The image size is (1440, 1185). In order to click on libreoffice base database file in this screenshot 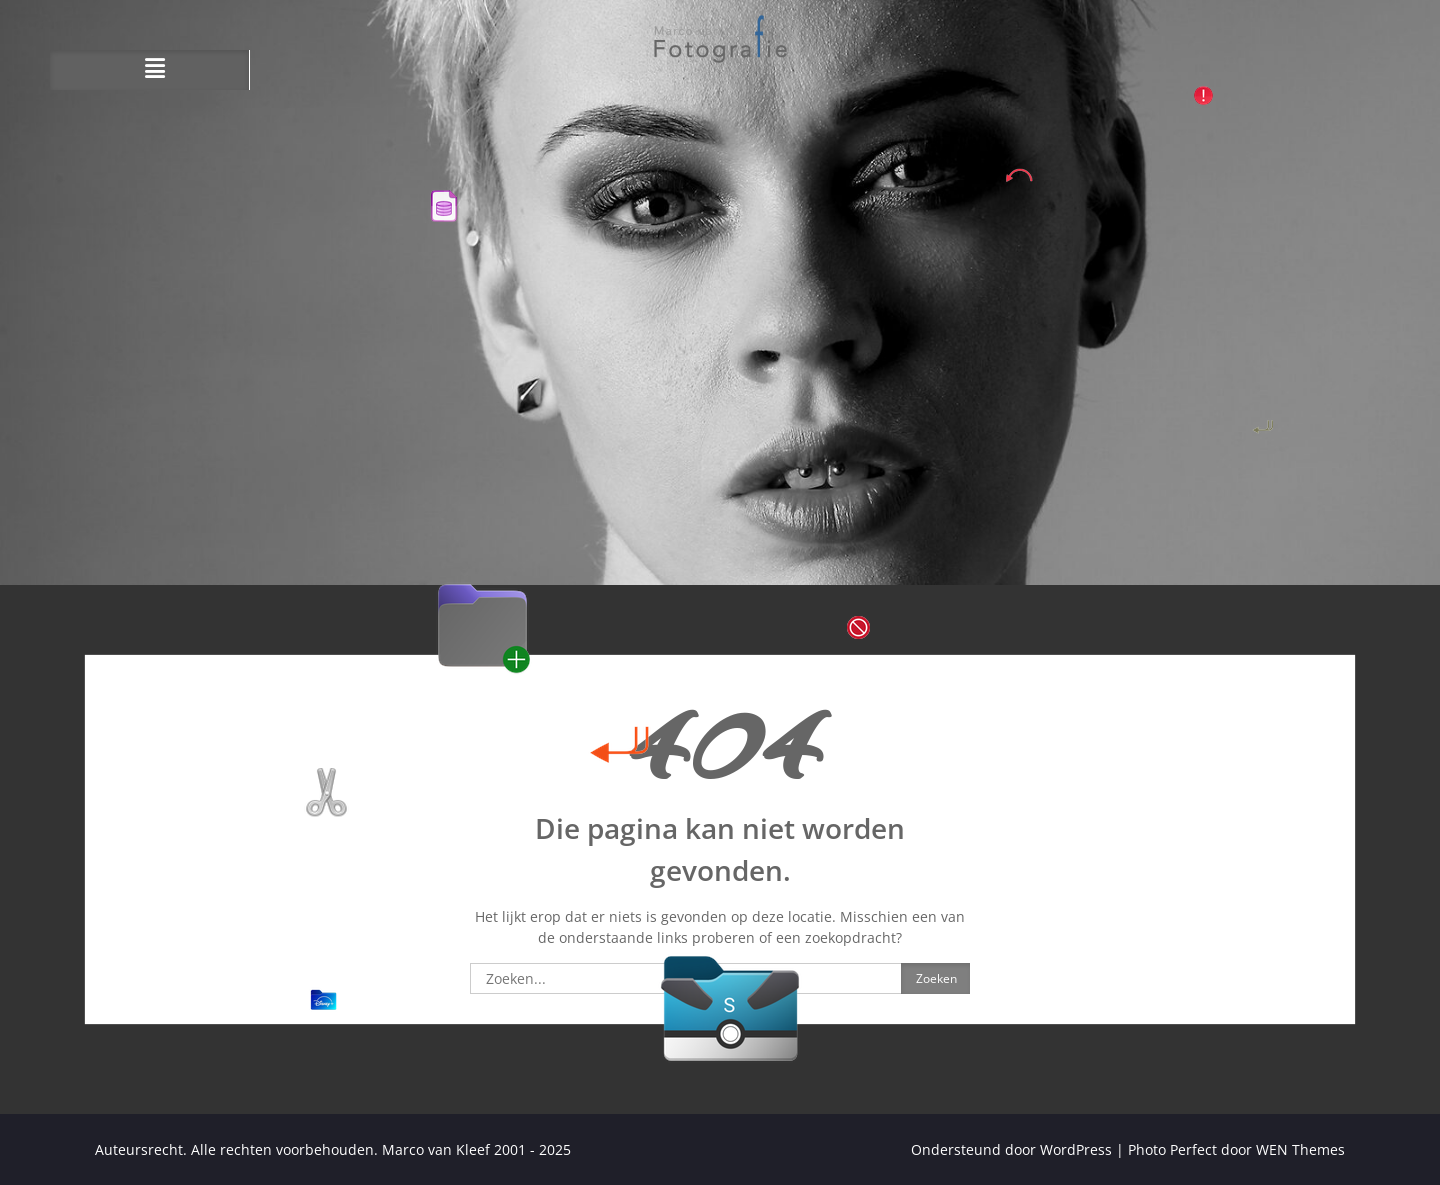, I will do `click(444, 206)`.